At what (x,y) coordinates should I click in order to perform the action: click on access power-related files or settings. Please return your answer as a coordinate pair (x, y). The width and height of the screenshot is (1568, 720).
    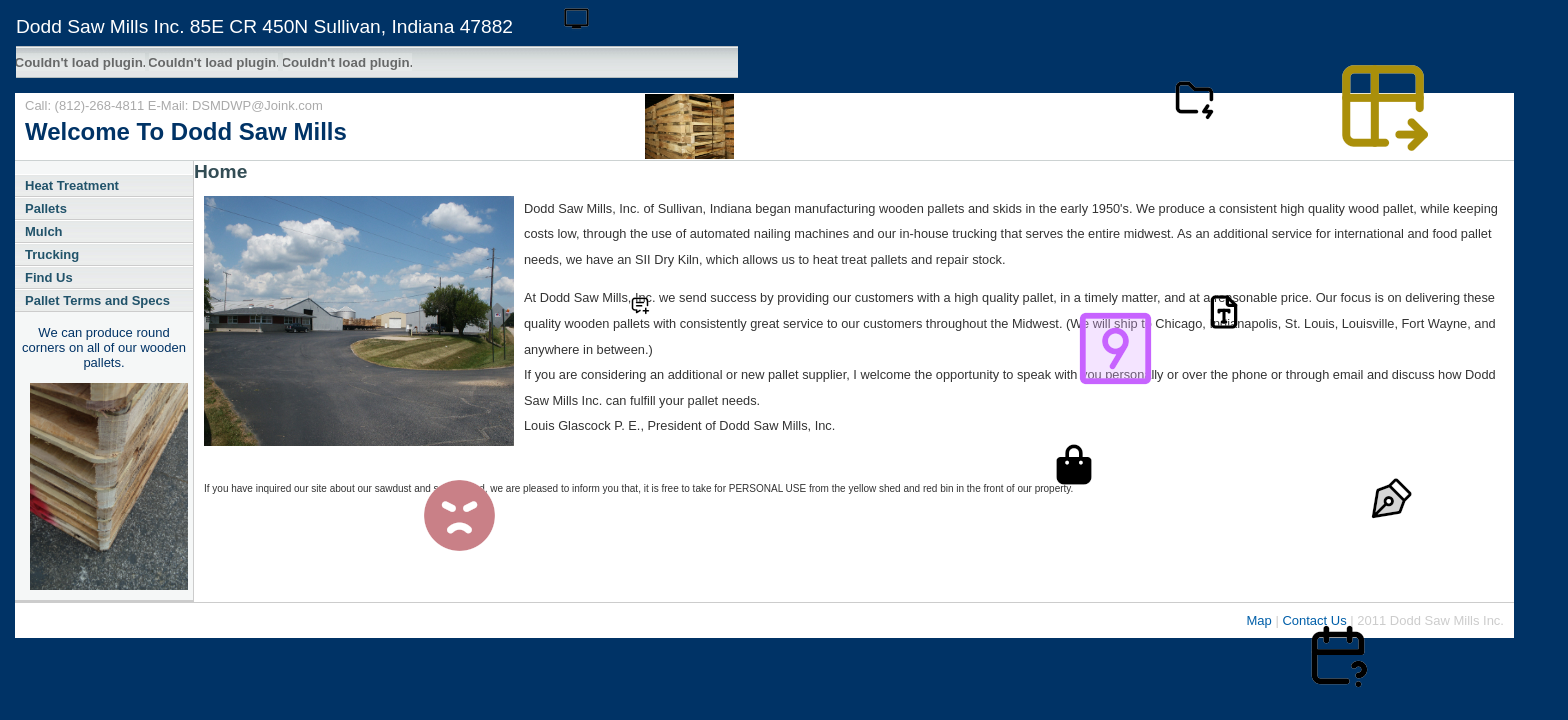
    Looking at the image, I should click on (1194, 98).